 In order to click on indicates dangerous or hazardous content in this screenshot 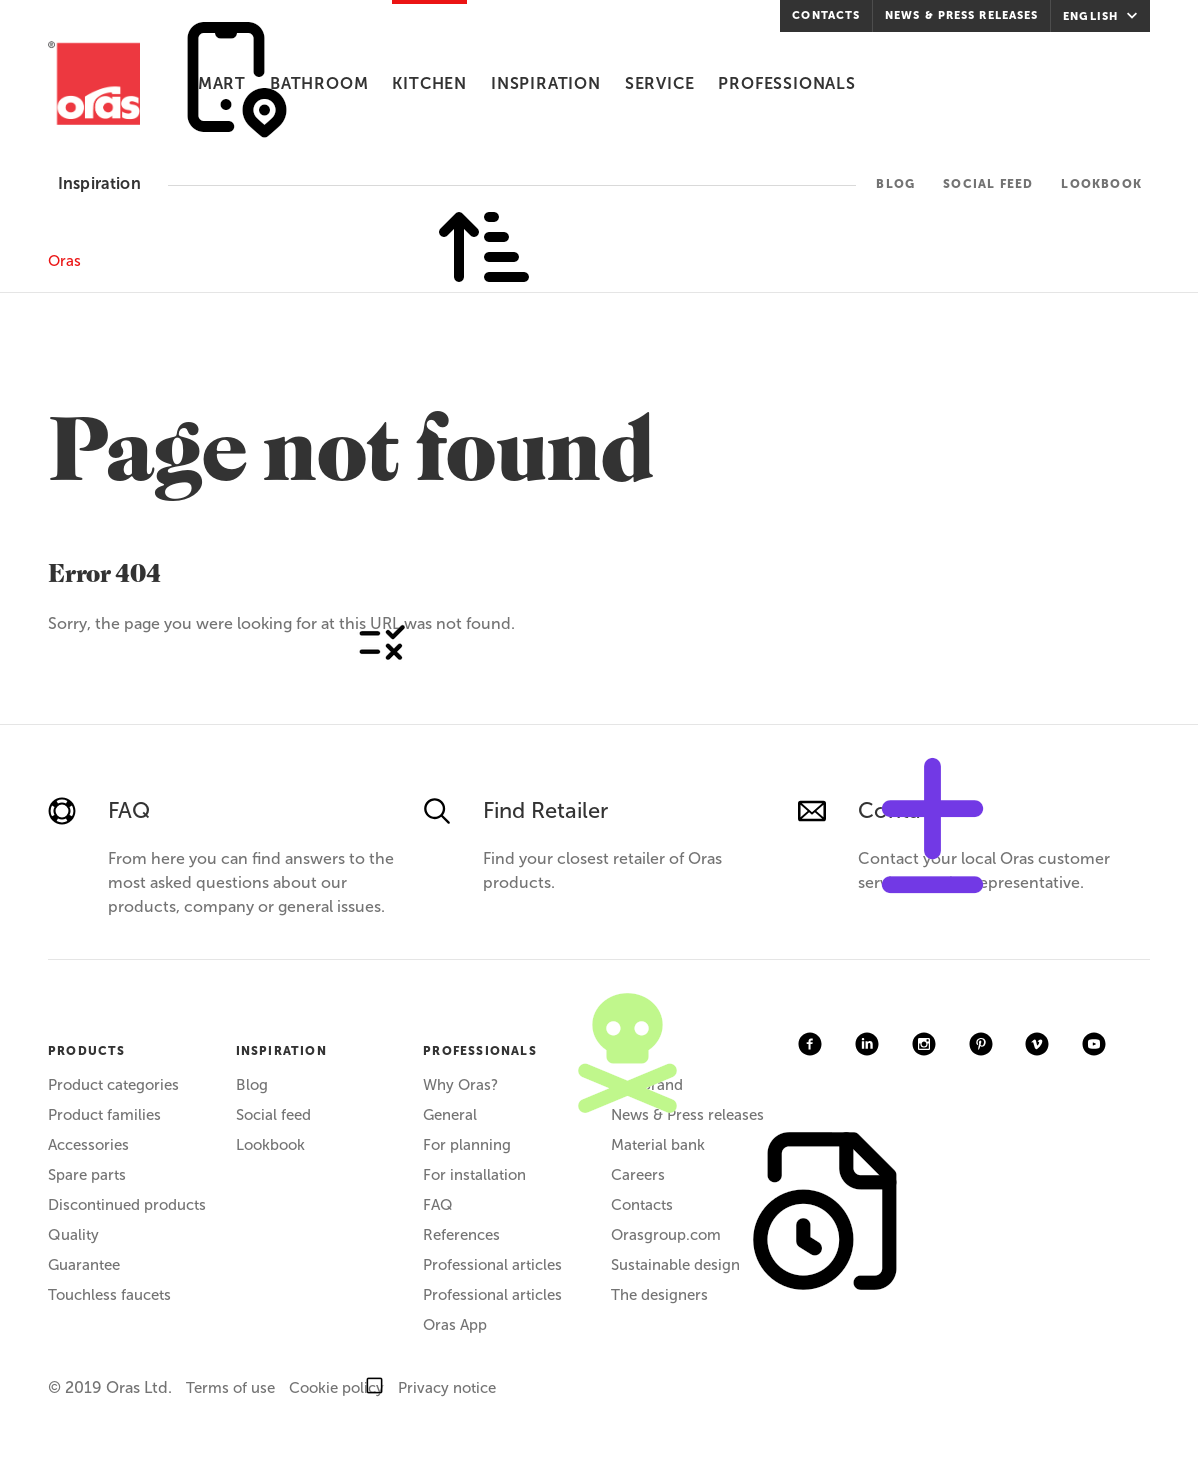, I will do `click(627, 1049)`.